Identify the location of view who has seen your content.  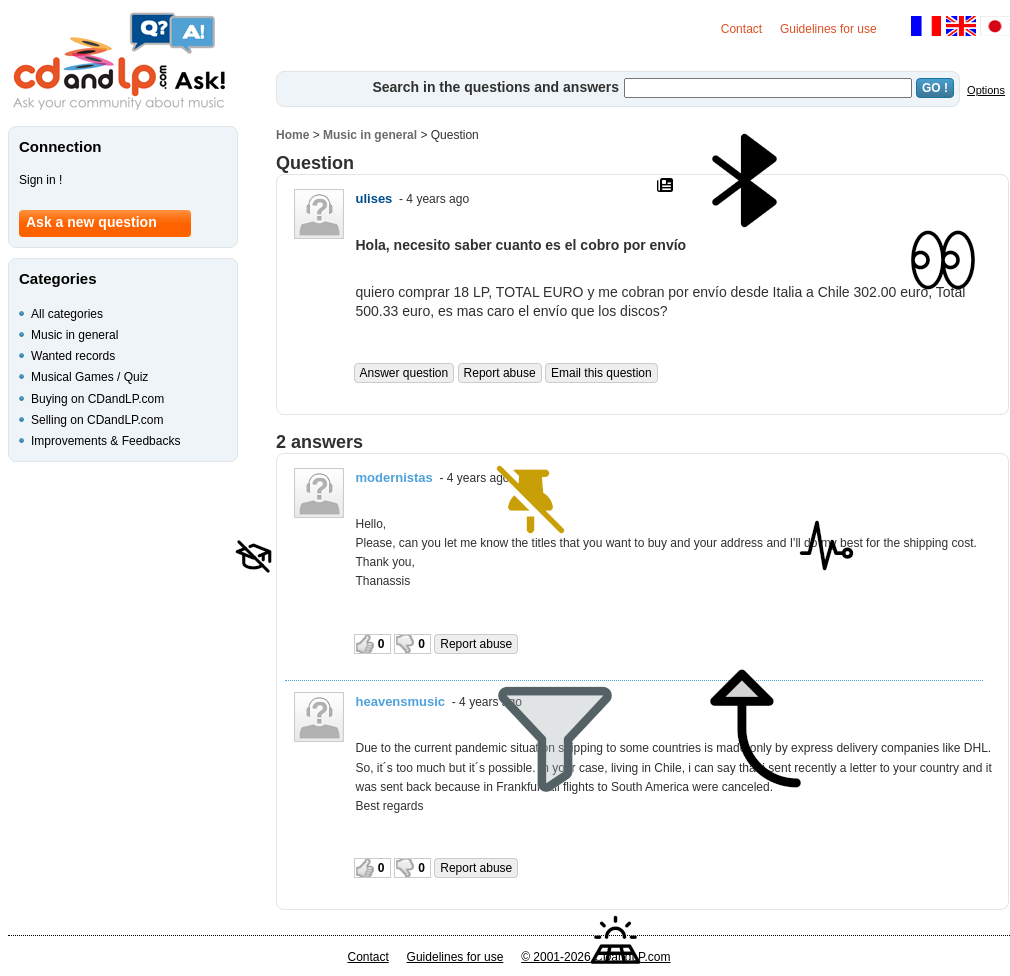
(943, 260).